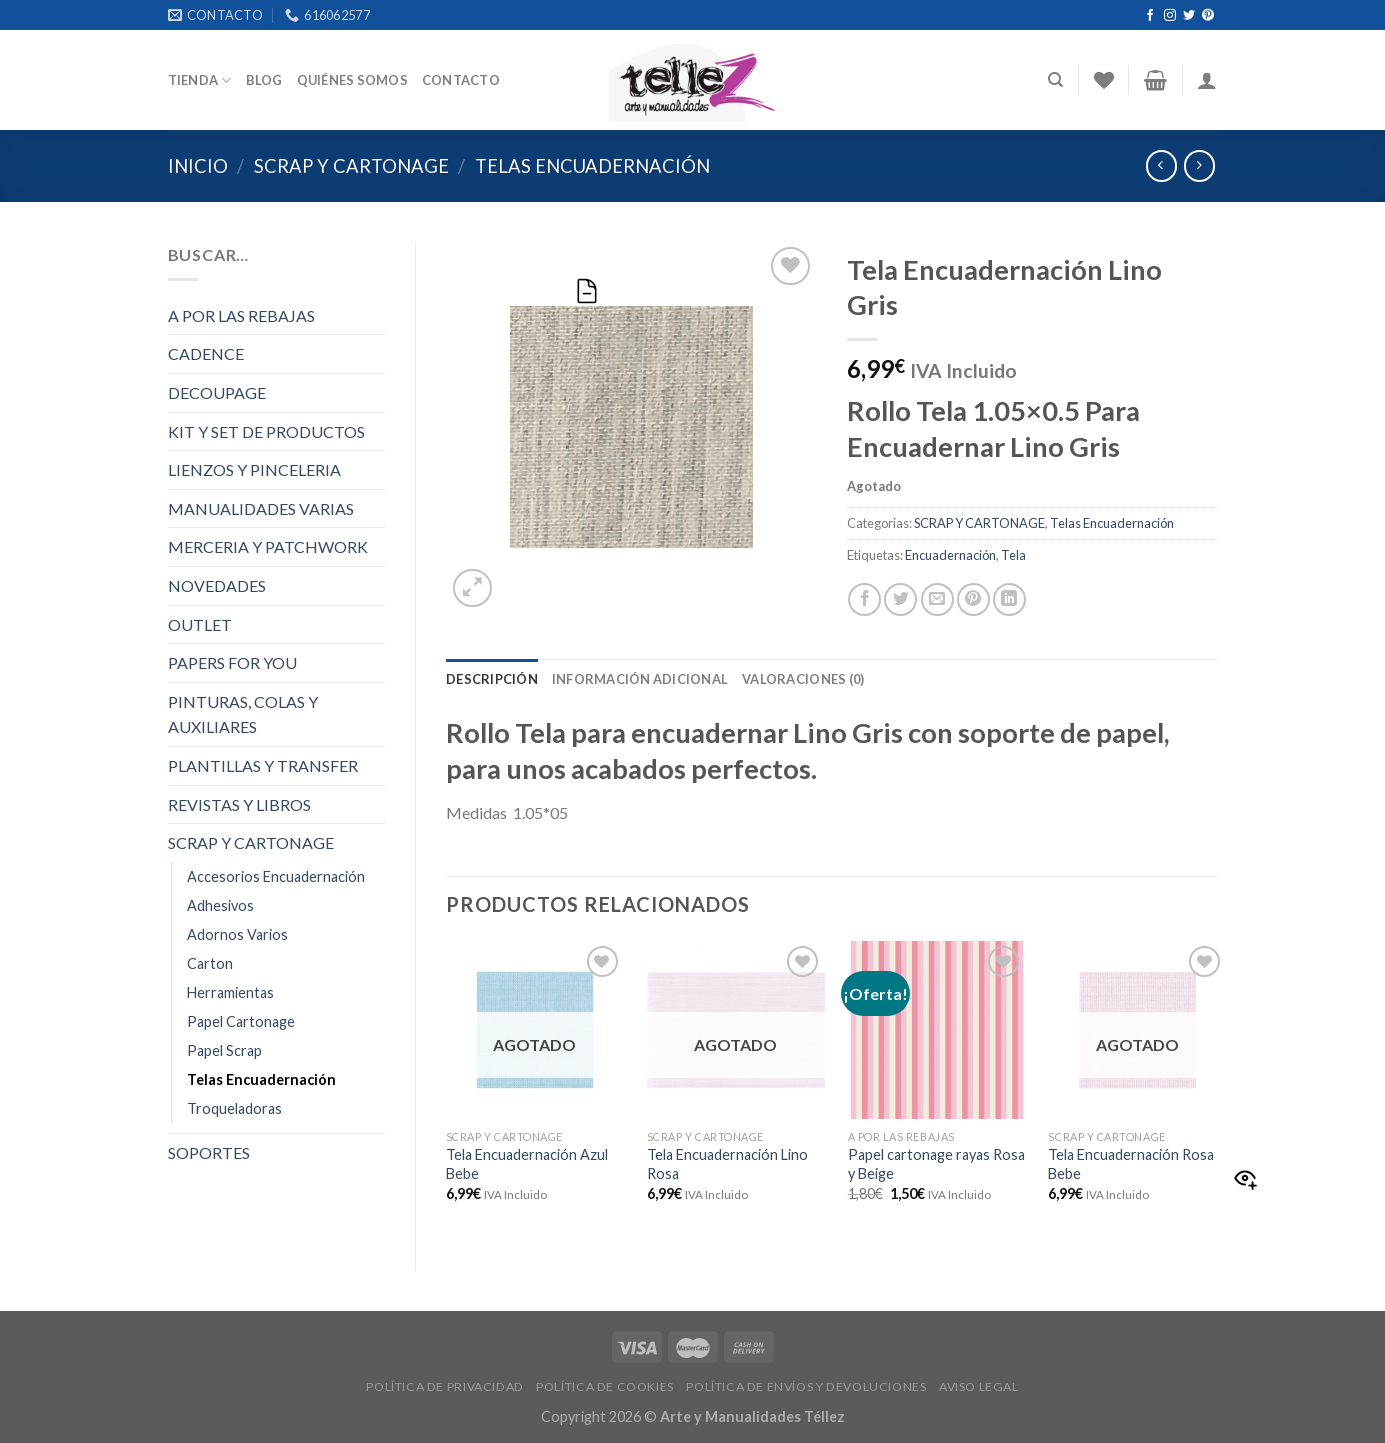  I want to click on remove content from a document, so click(587, 291).